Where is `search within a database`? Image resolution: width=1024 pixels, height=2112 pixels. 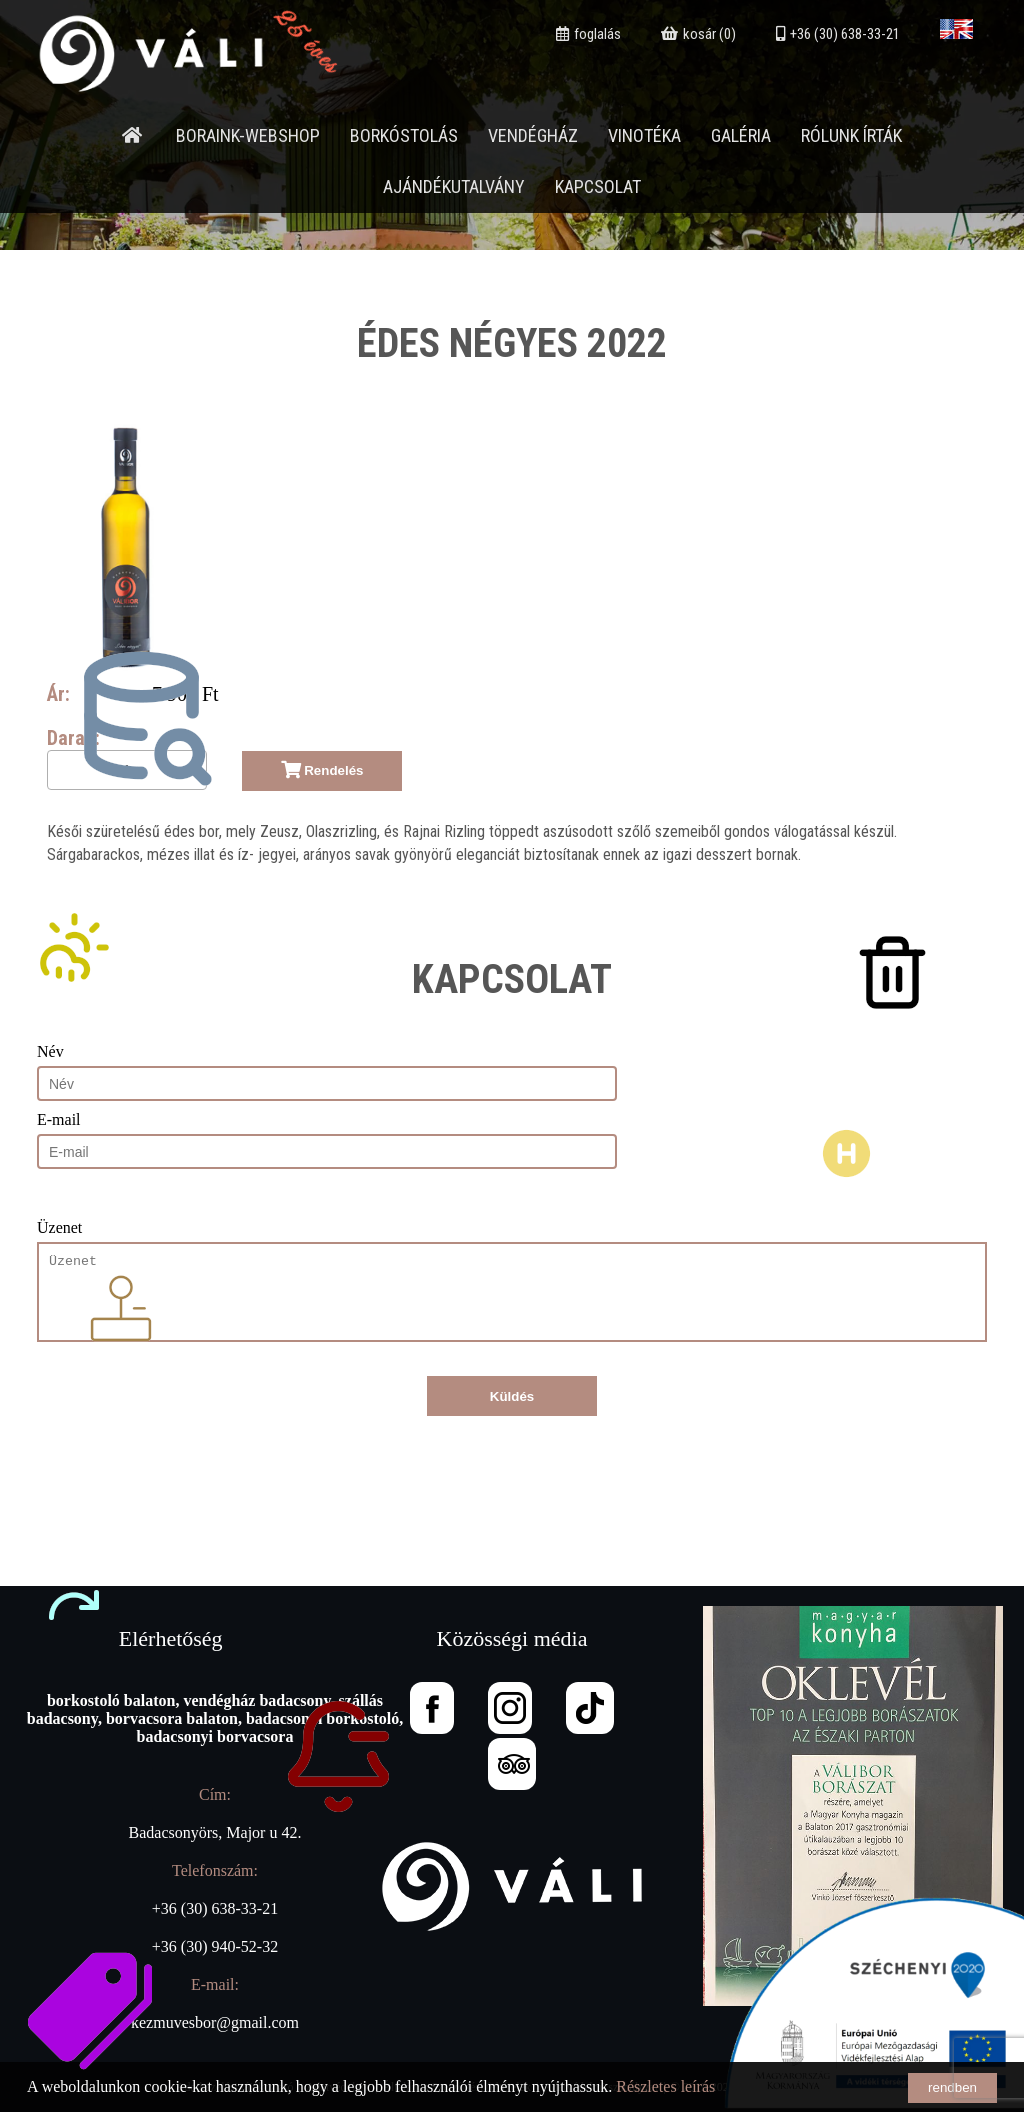 search within a database is located at coordinates (141, 715).